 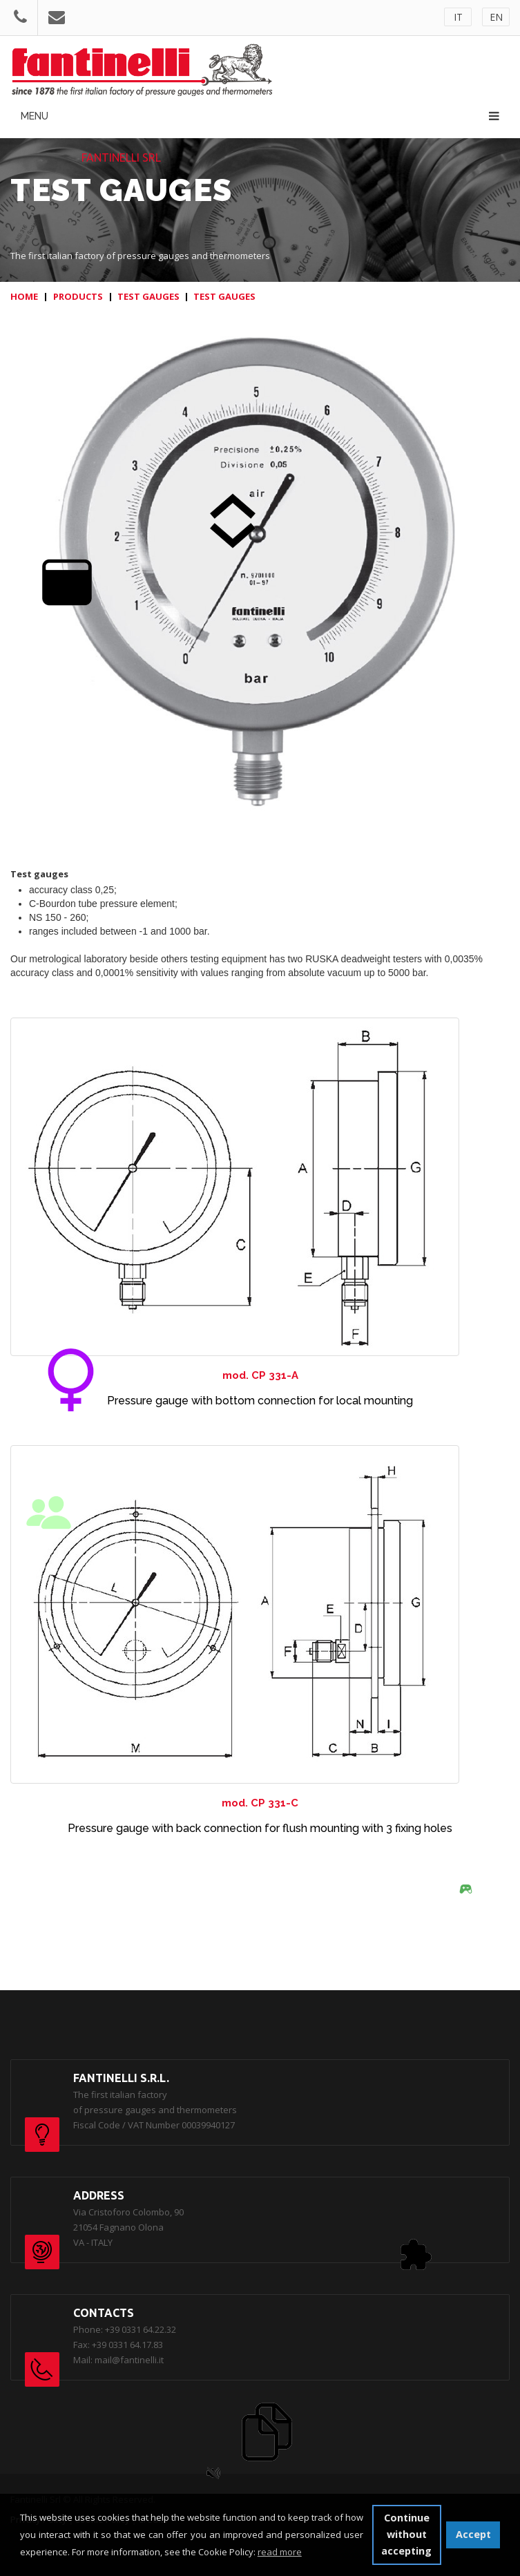 What do you see at coordinates (70, 1380) in the screenshot?
I see `select female gender option` at bounding box center [70, 1380].